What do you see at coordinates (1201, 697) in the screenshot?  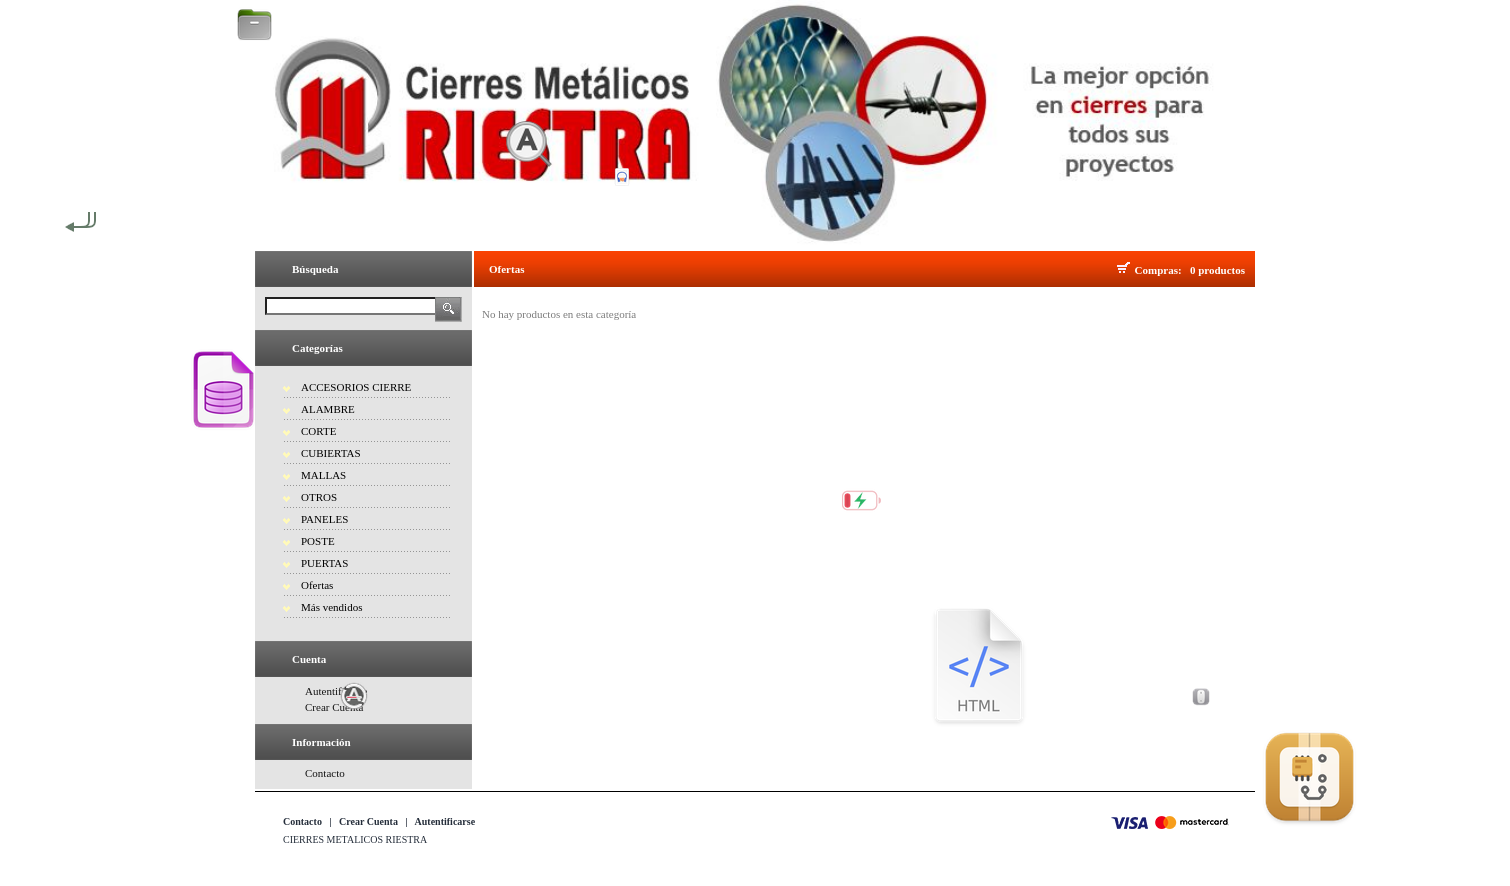 I see `open mouse settings and preferences` at bounding box center [1201, 697].